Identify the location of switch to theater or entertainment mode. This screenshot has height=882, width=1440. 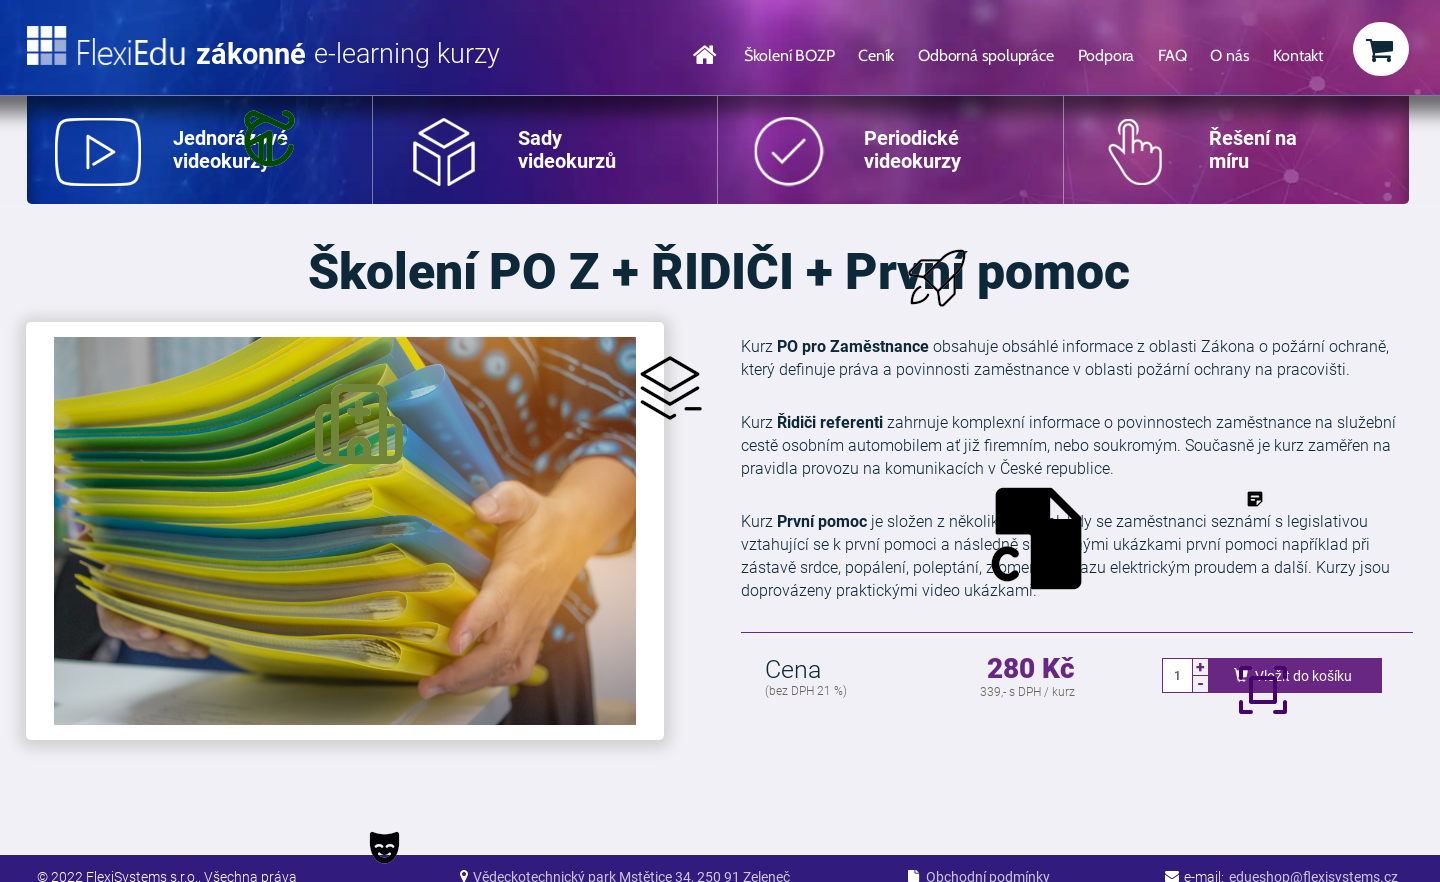
(384, 846).